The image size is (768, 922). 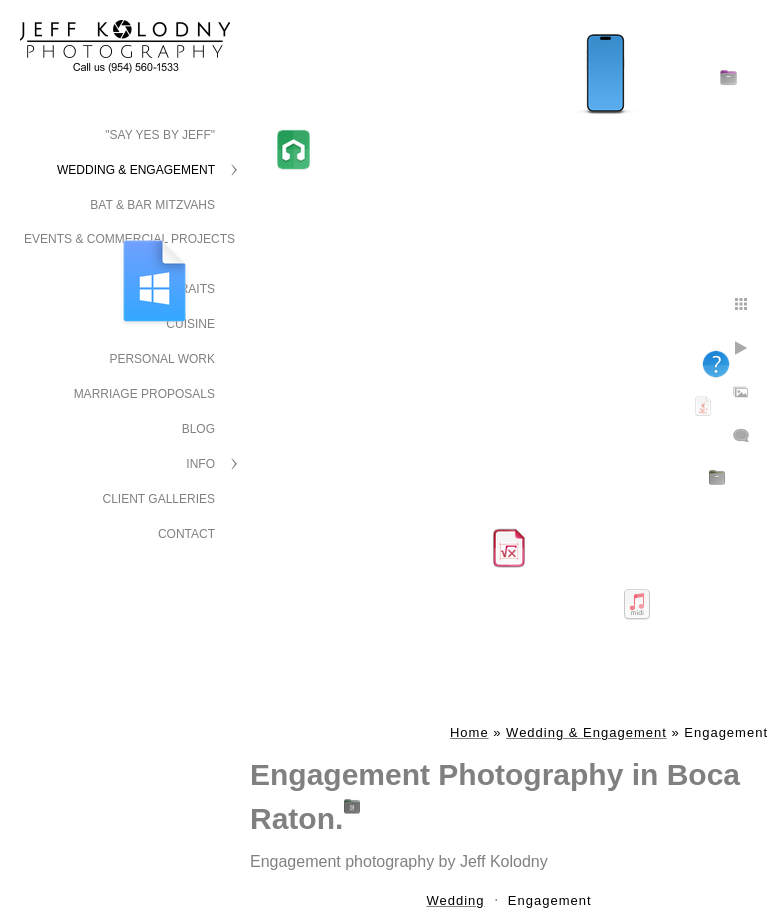 What do you see at coordinates (154, 282) in the screenshot?
I see `a windows executable file (.exe)` at bounding box center [154, 282].